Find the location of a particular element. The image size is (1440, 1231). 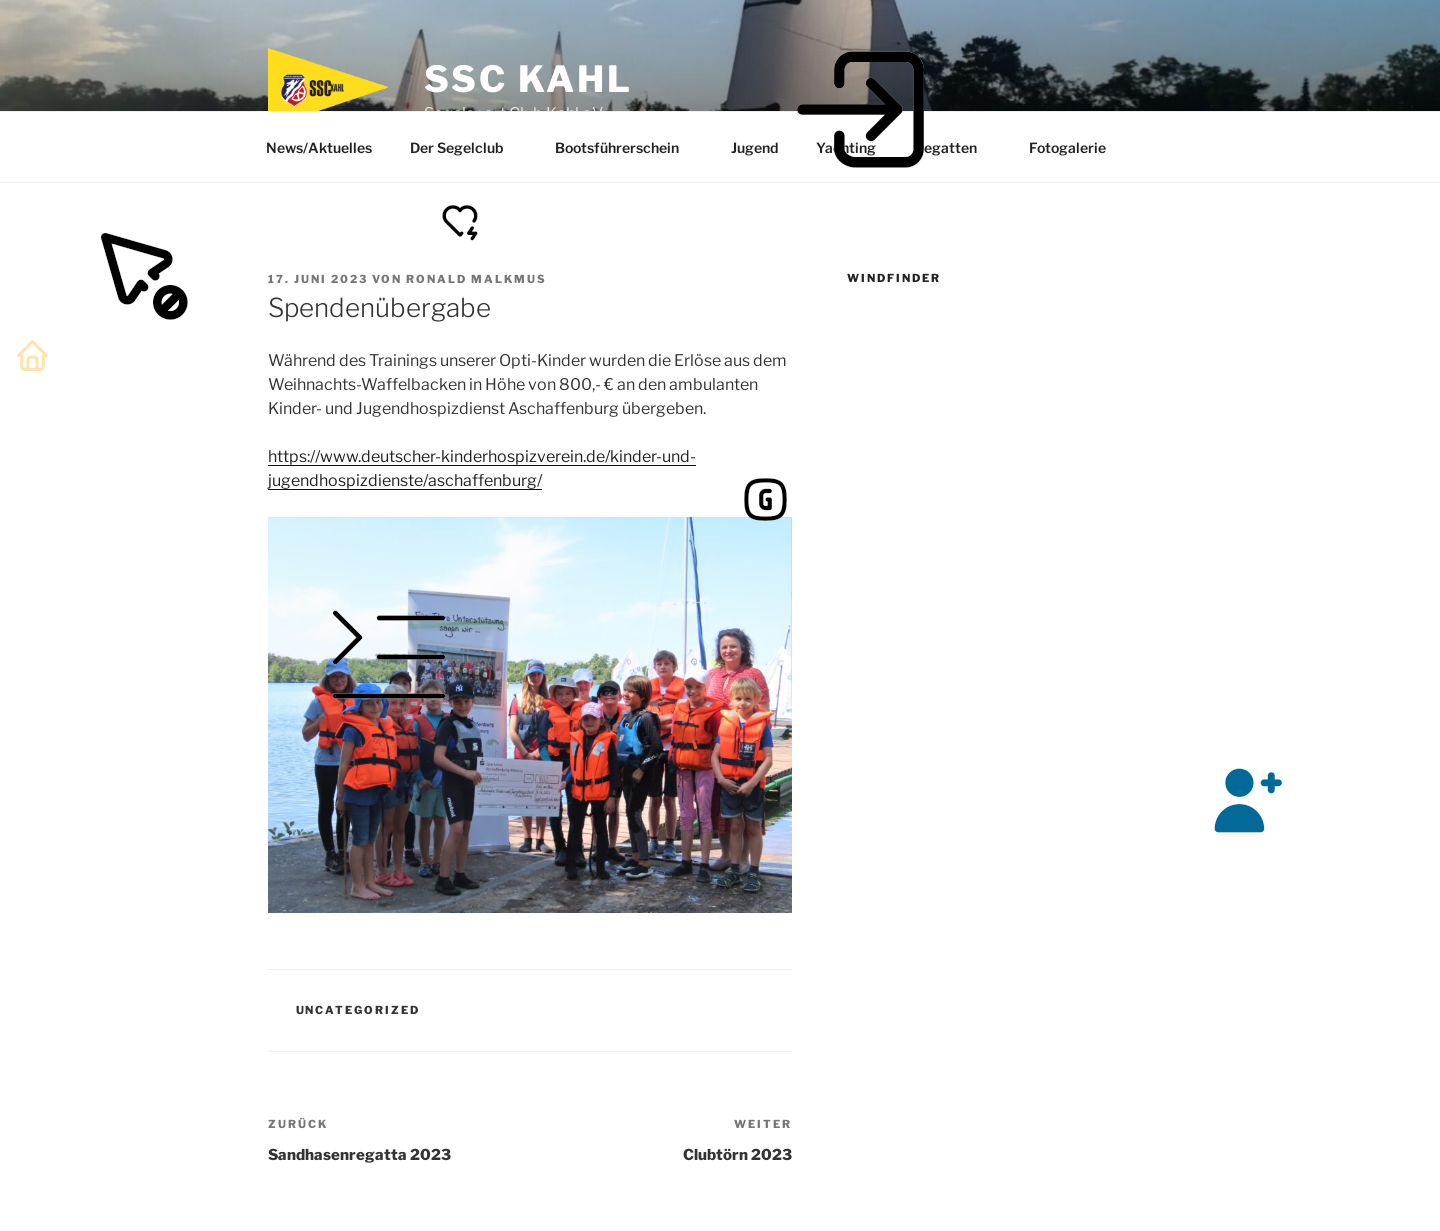

add a new contact is located at coordinates (1246, 800).